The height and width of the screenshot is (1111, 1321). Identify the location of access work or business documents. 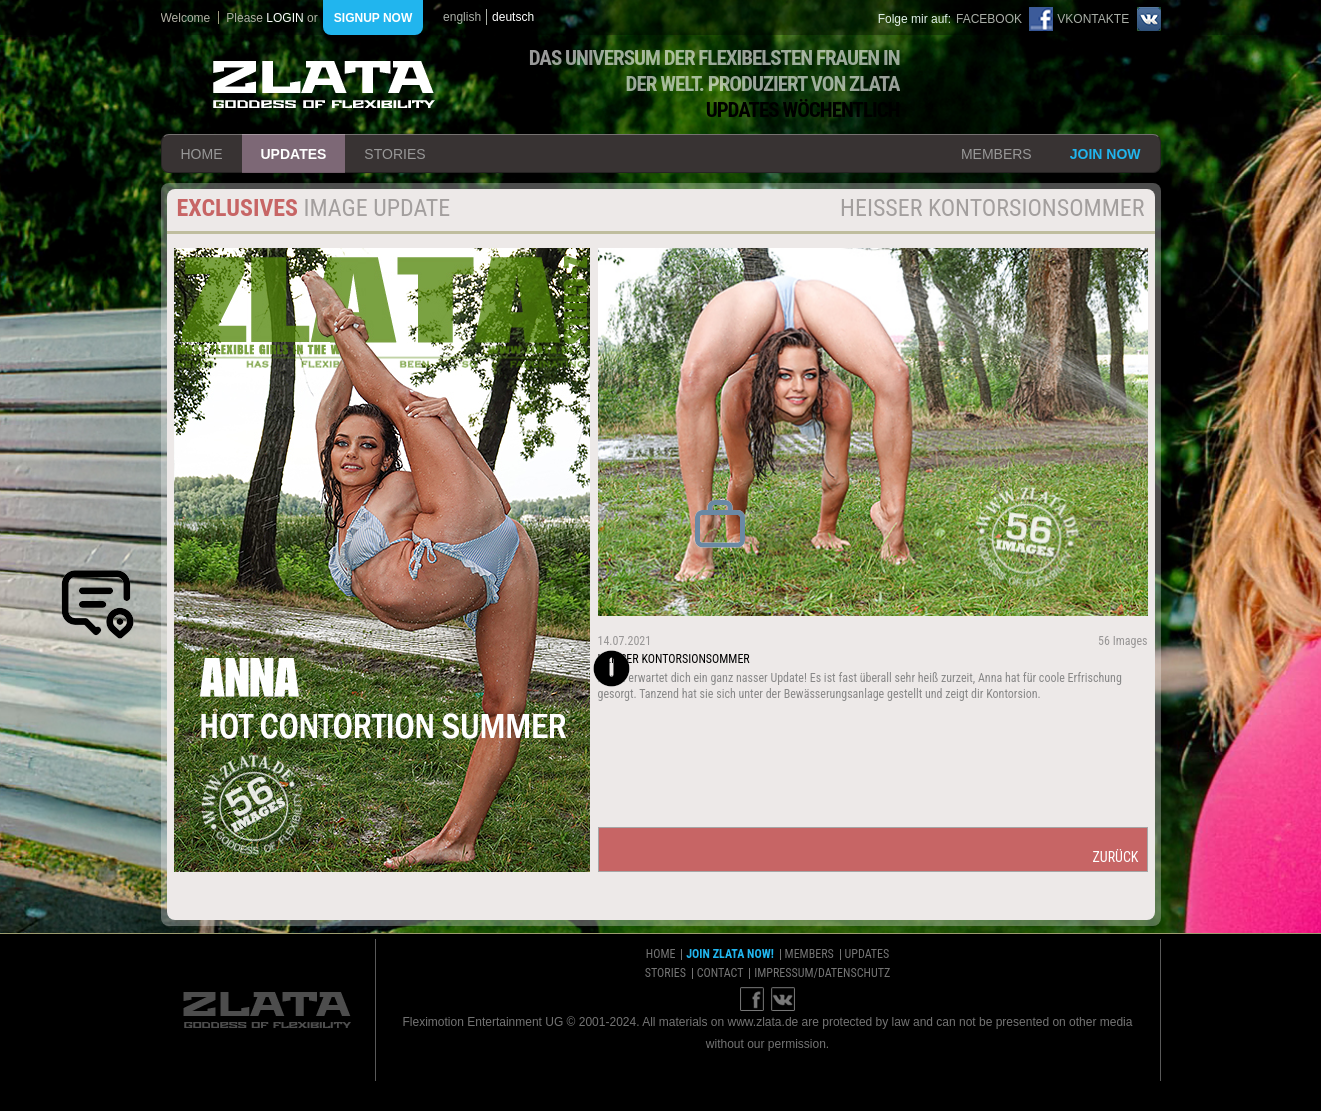
(720, 525).